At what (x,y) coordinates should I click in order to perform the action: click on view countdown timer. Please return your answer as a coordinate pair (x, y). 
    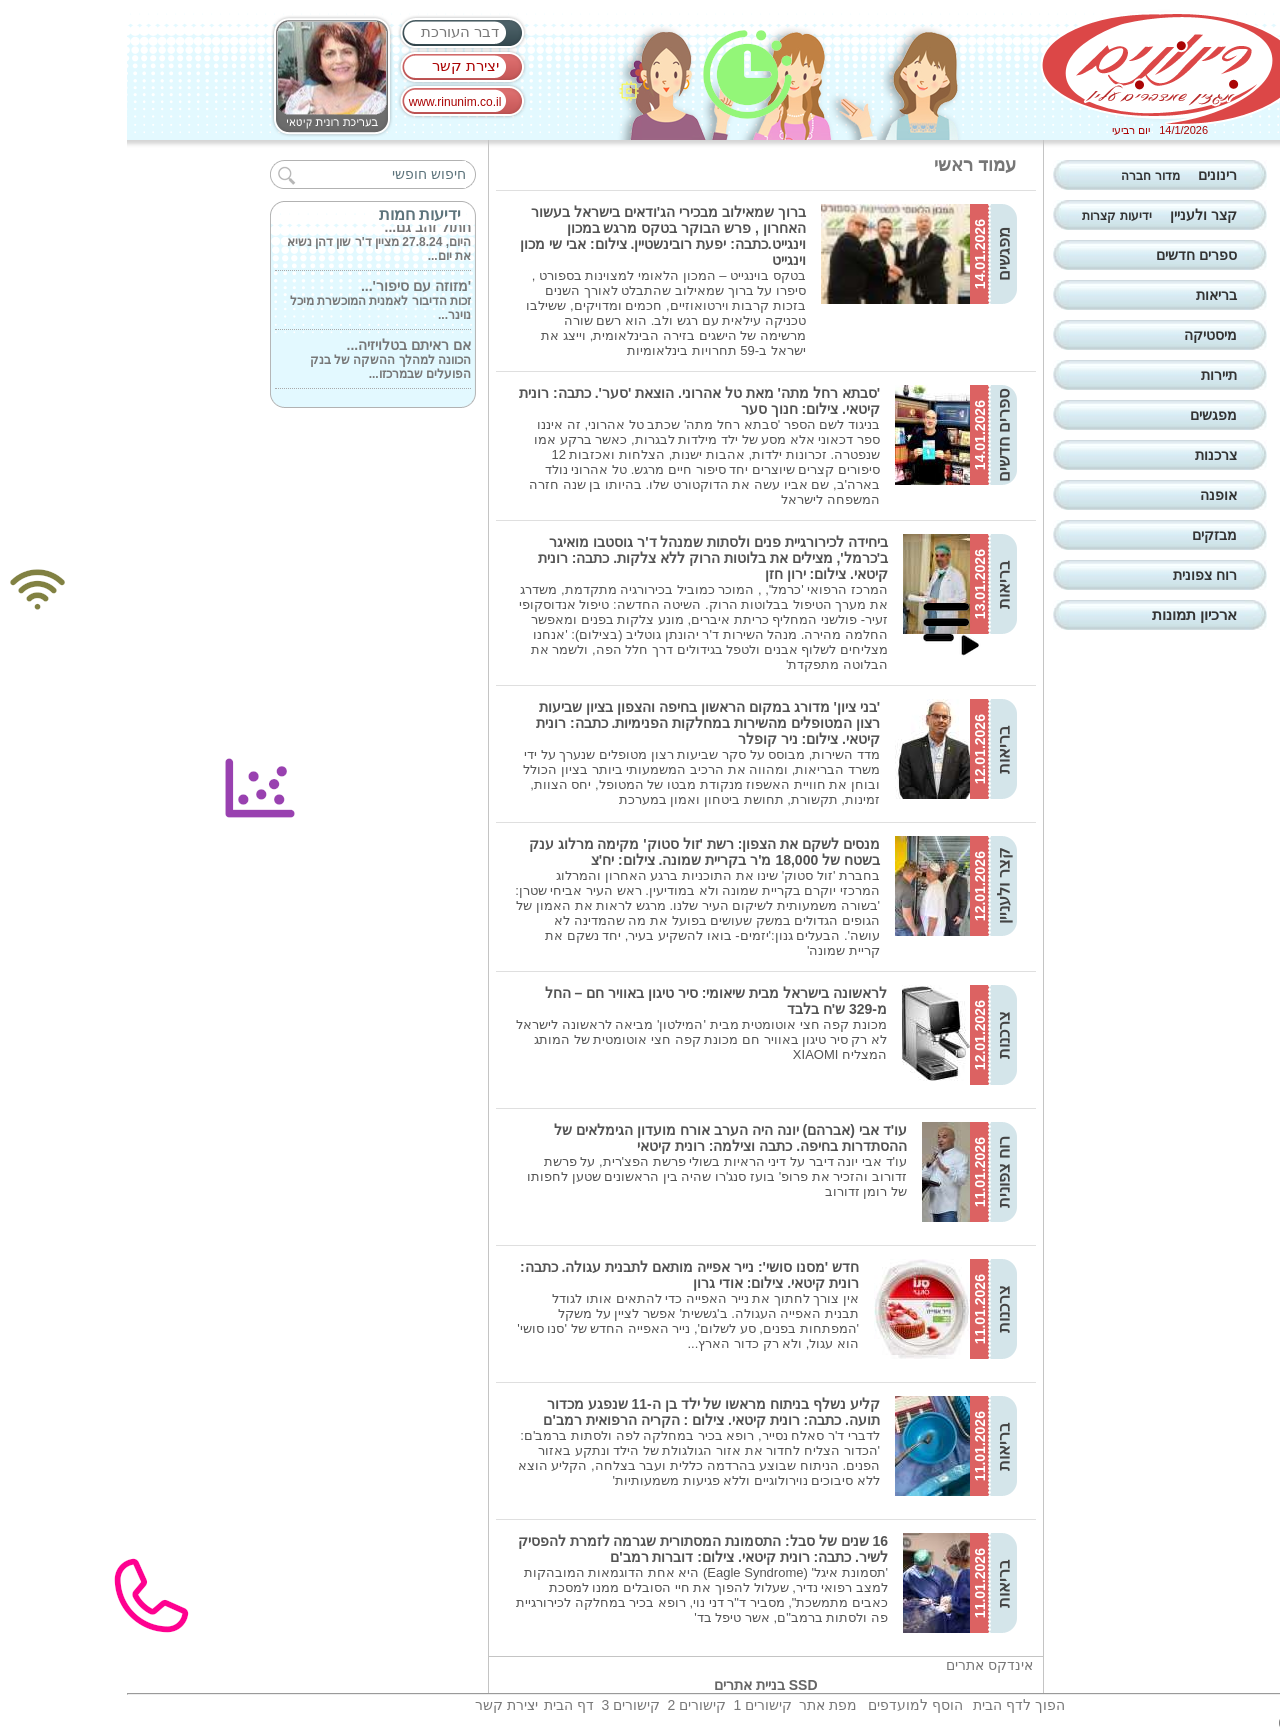
    Looking at the image, I should click on (747, 74).